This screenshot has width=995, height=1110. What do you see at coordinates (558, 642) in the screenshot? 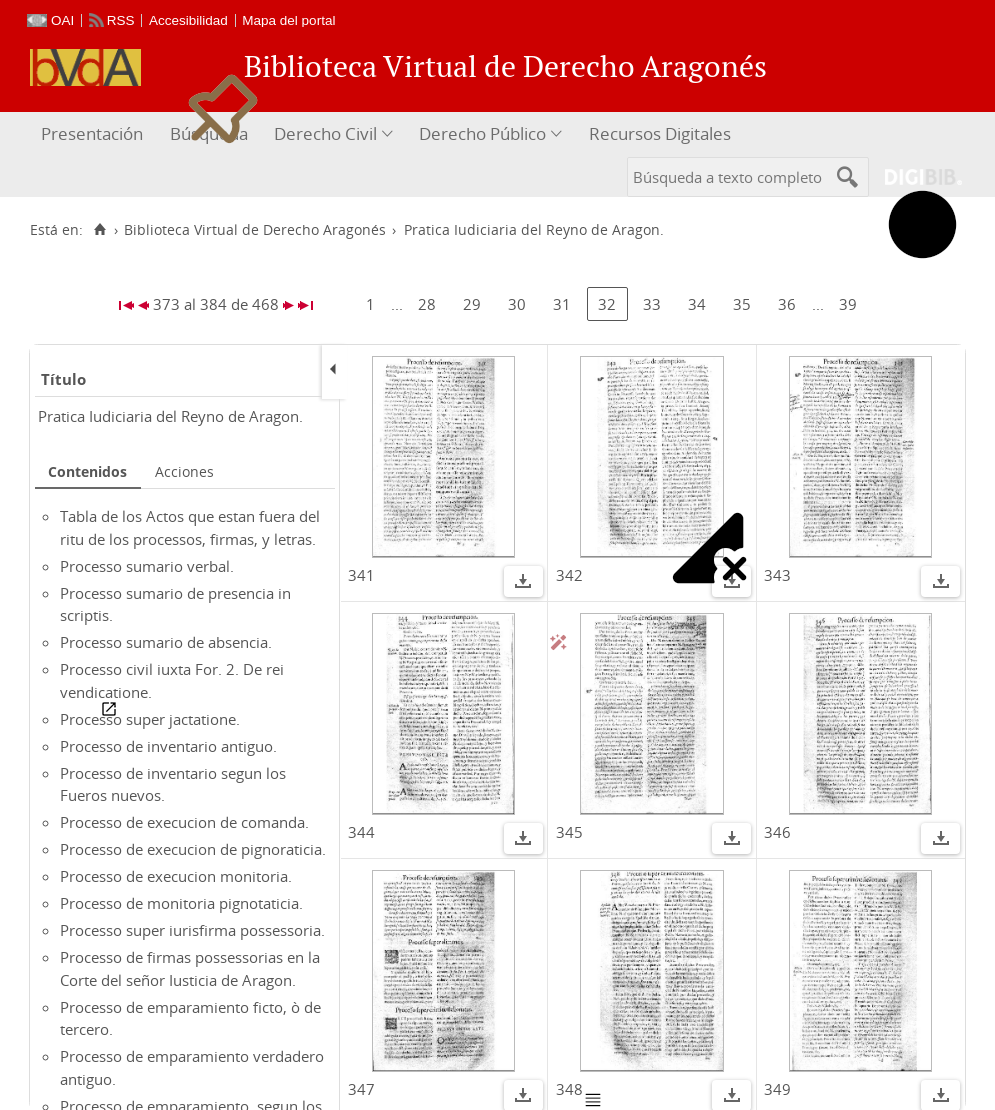
I see `apply automatic enhancements or effects` at bounding box center [558, 642].